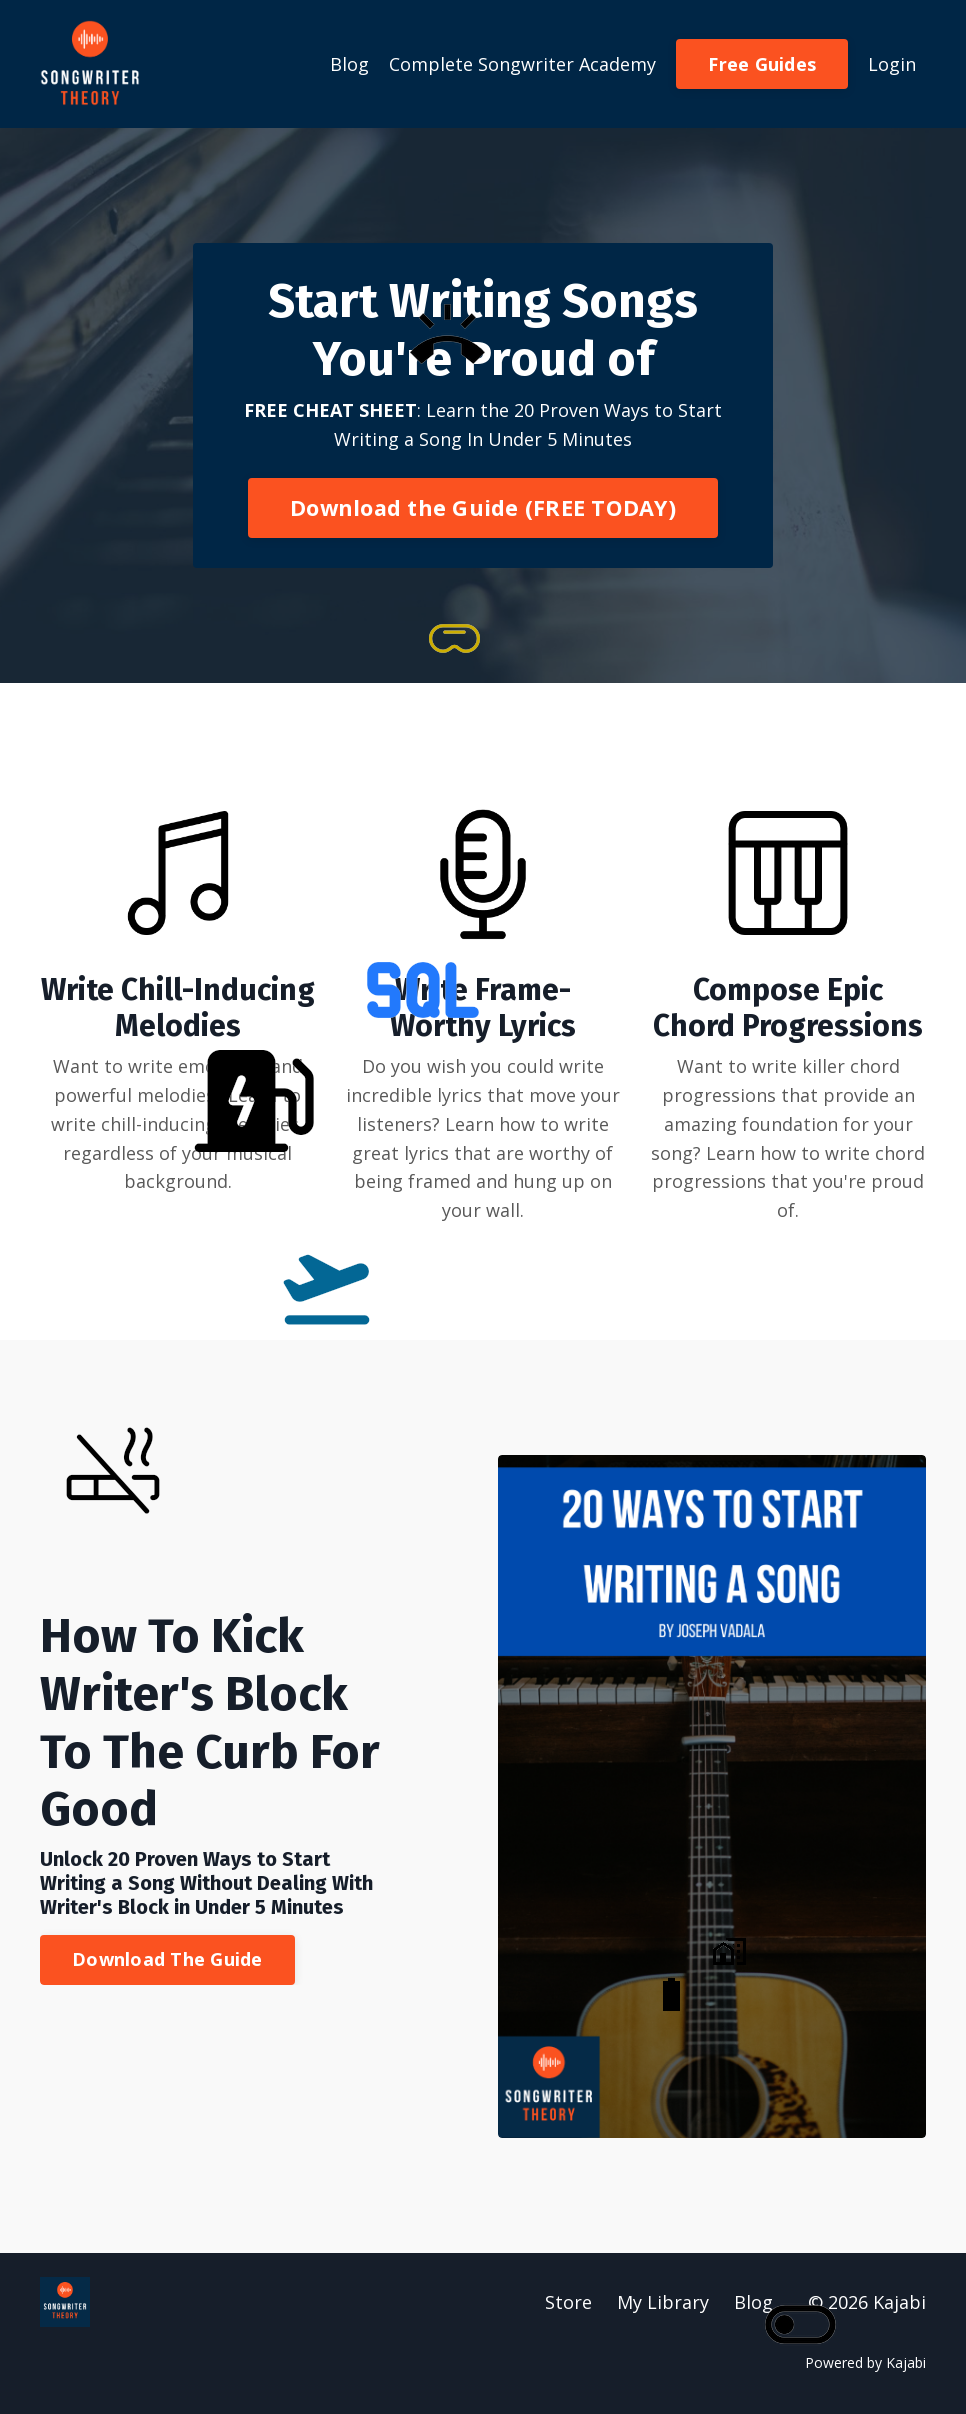 This screenshot has width=966, height=2414. I want to click on access virtual reality or VR settings, so click(454, 638).